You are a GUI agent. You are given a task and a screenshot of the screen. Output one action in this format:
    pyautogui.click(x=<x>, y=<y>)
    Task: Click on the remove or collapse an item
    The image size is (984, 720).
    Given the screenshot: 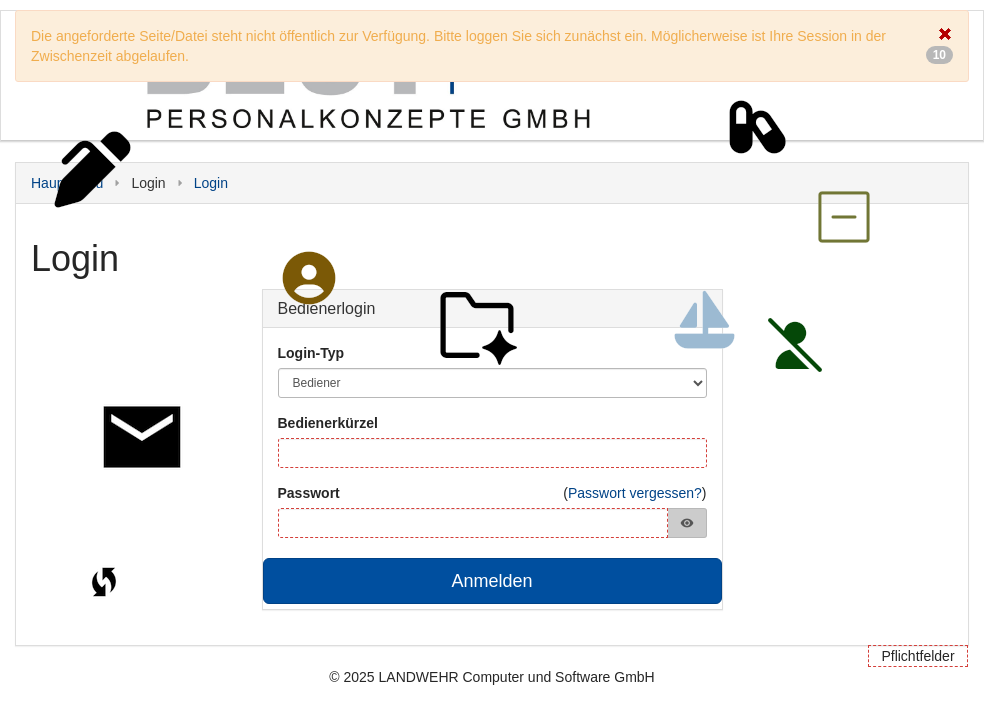 What is the action you would take?
    pyautogui.click(x=844, y=217)
    